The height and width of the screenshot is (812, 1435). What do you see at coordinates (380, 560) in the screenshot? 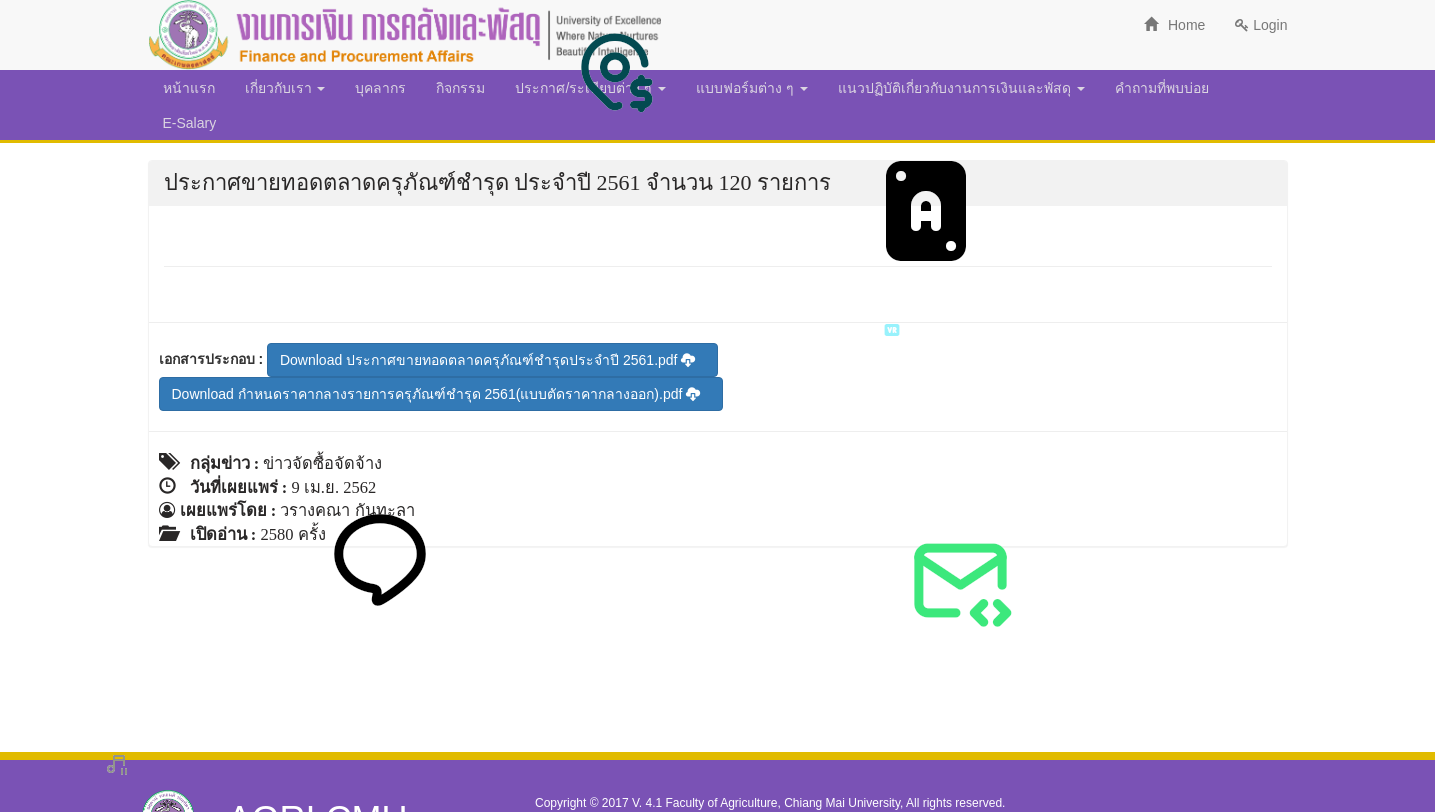
I see `open LINE messaging app` at bounding box center [380, 560].